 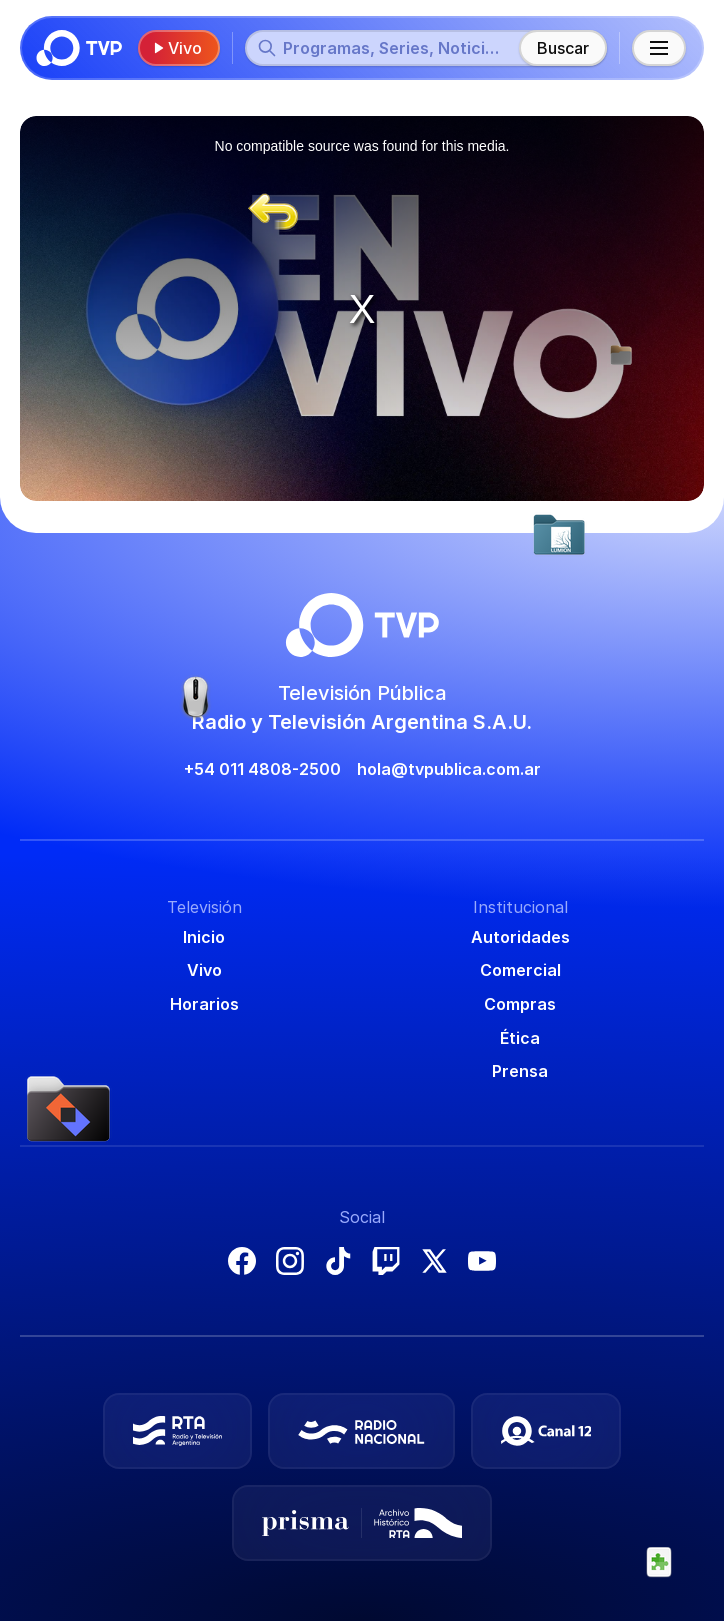 I want to click on configure mouse settings, so click(x=195, y=697).